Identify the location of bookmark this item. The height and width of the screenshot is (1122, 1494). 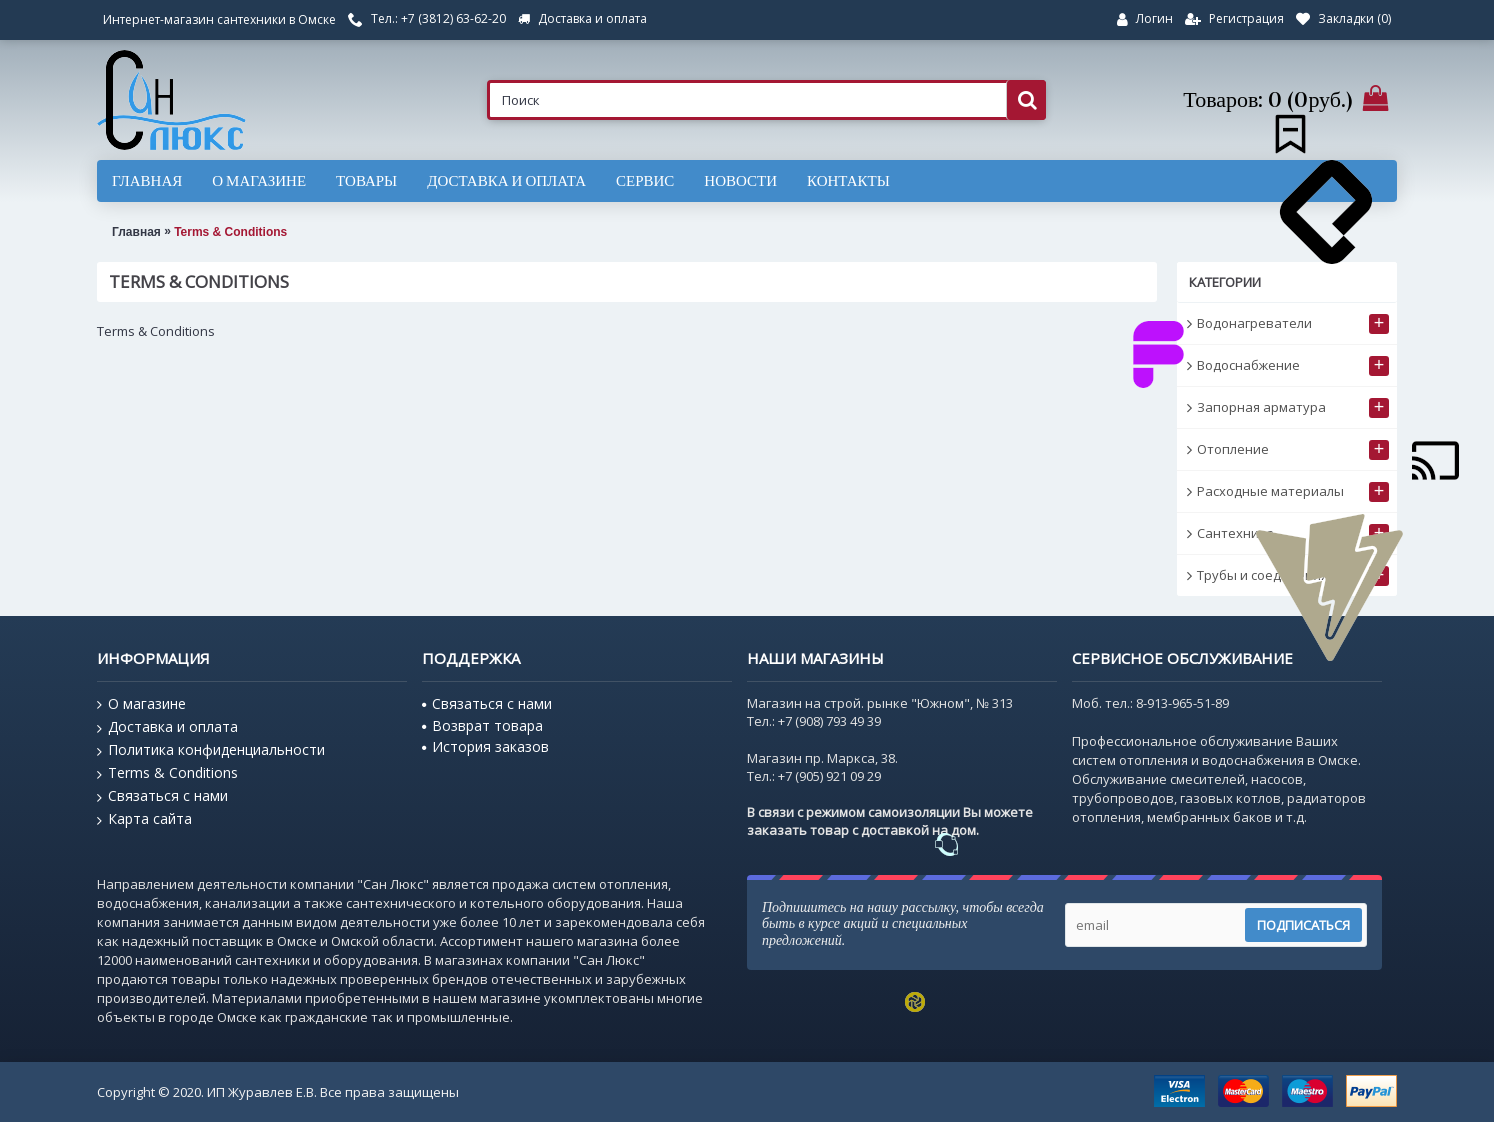
(1290, 133).